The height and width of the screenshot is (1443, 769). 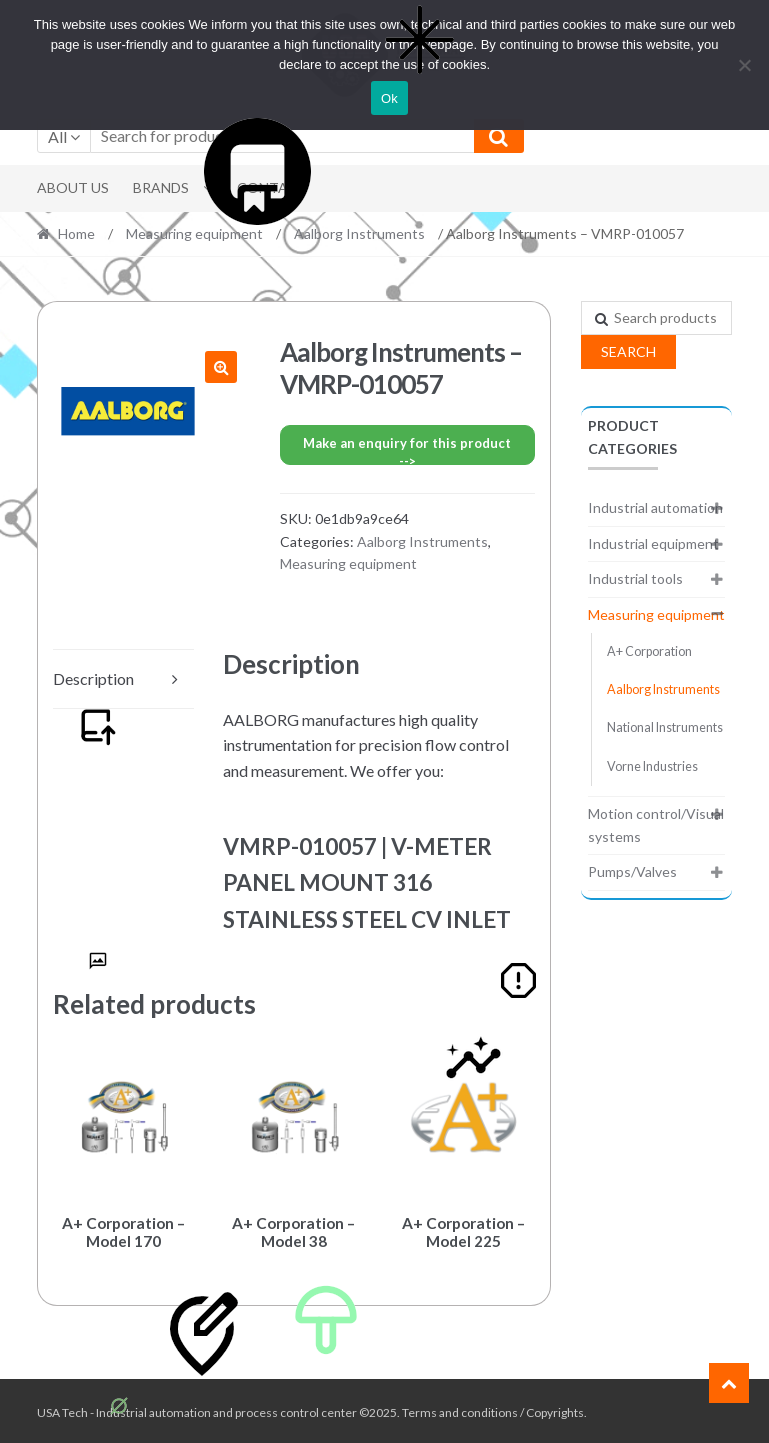 I want to click on browse fungi or mushroom identification, so click(x=326, y=1320).